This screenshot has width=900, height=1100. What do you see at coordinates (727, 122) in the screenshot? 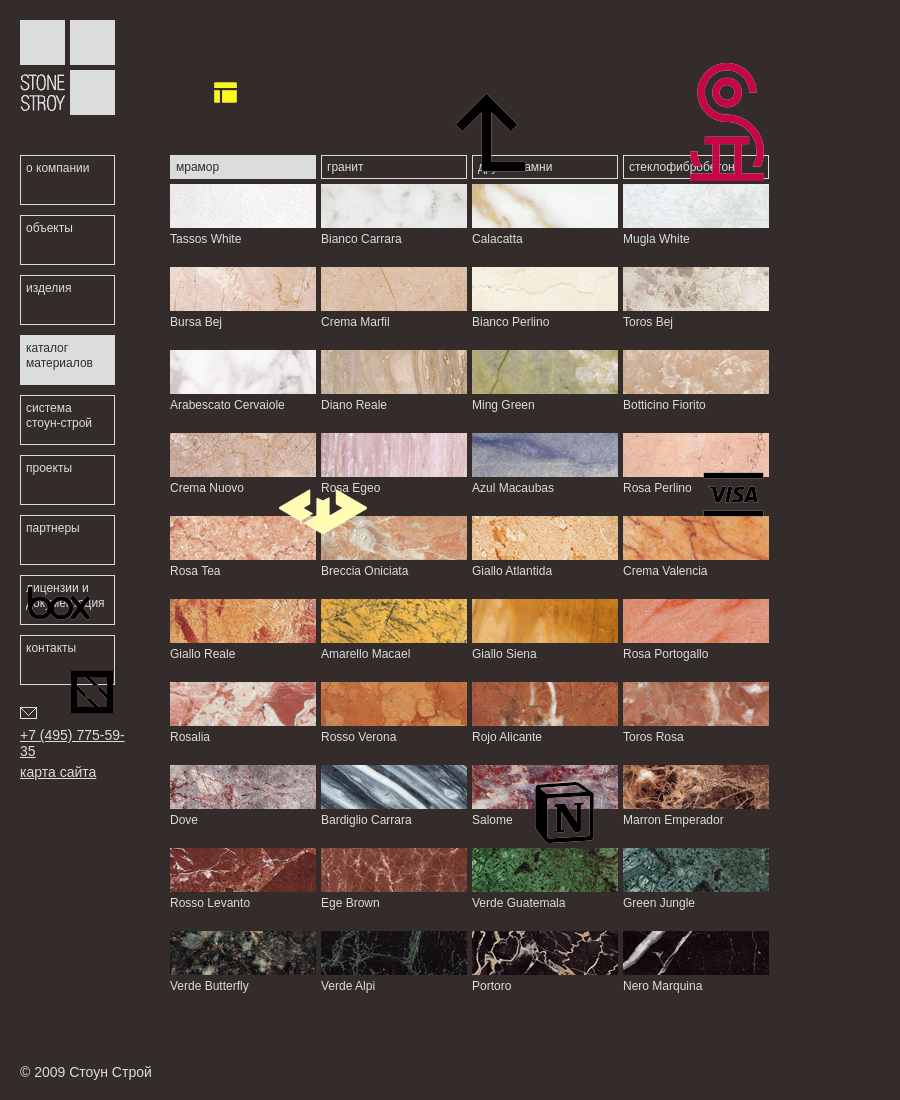
I see `simple icons brand logo` at bounding box center [727, 122].